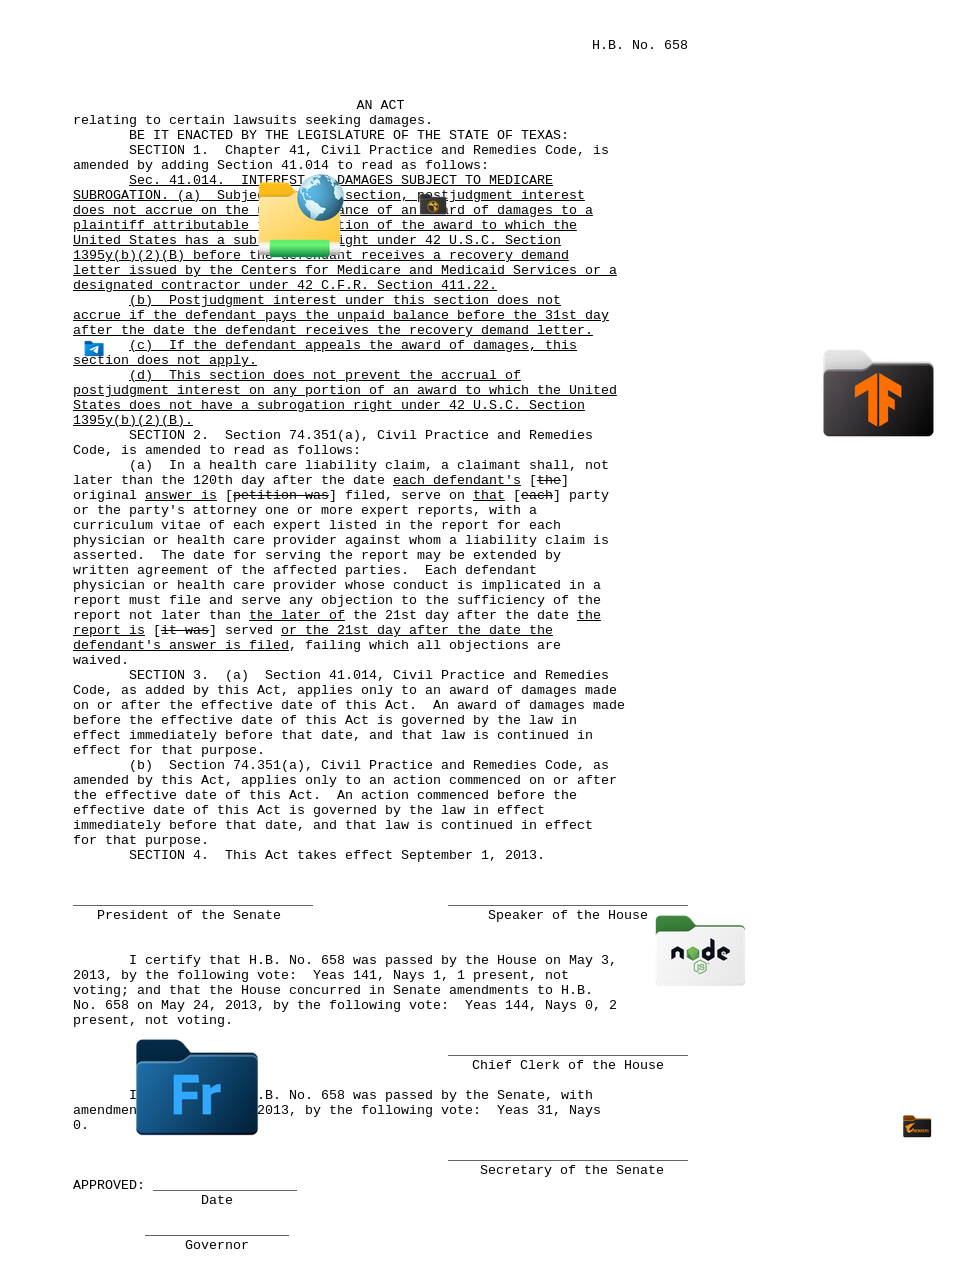 The width and height of the screenshot is (958, 1261). I want to click on folder containing nuke compositing software project files, so click(433, 205).